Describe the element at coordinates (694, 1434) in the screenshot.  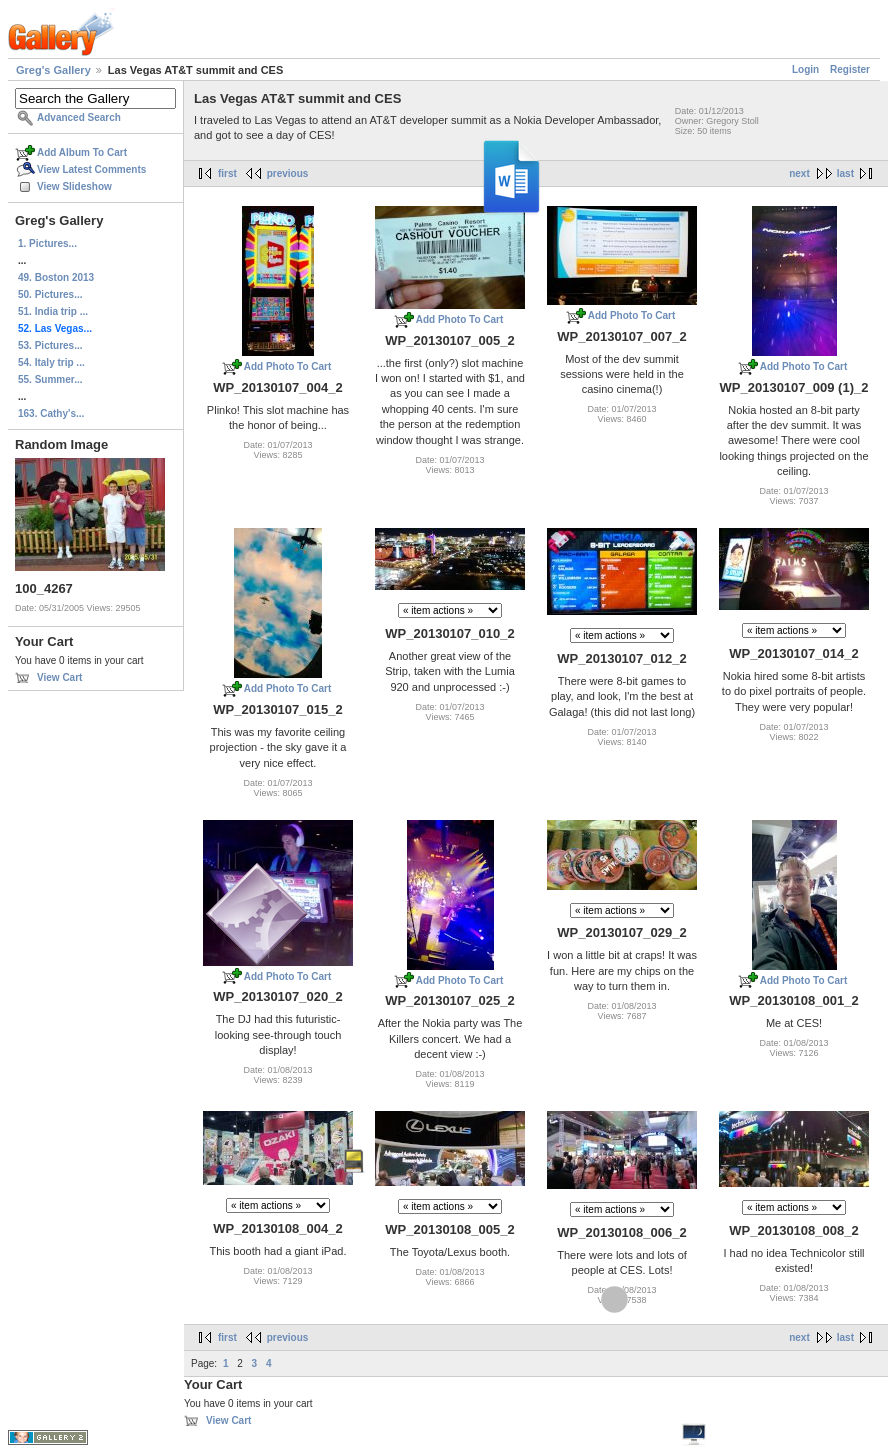
I see `access screensaver settings` at that location.